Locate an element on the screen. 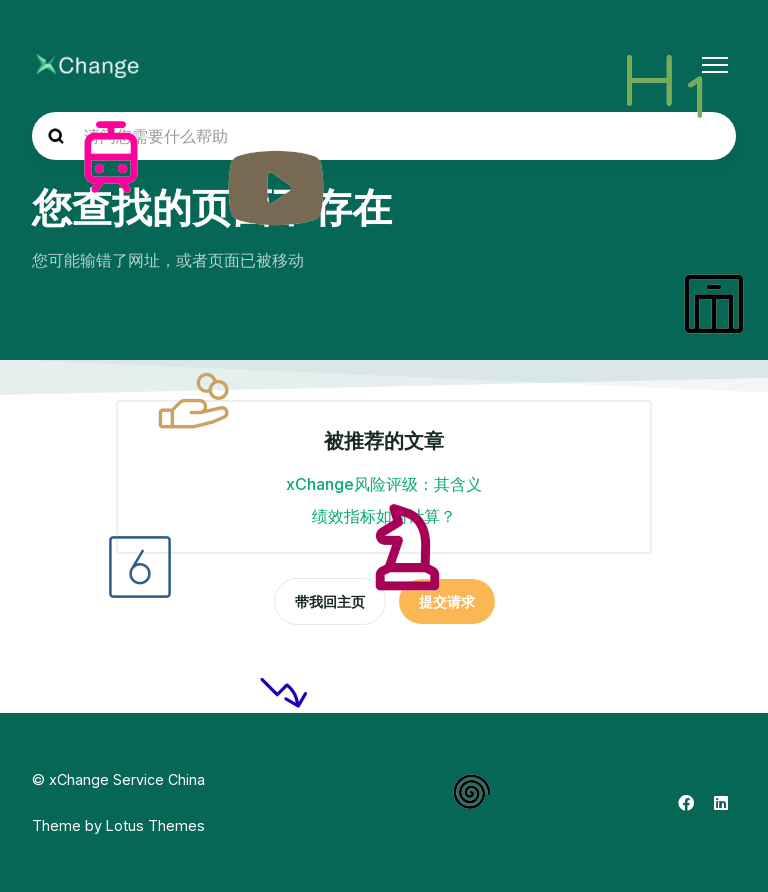  indicates loading or processing in progress is located at coordinates (470, 791).